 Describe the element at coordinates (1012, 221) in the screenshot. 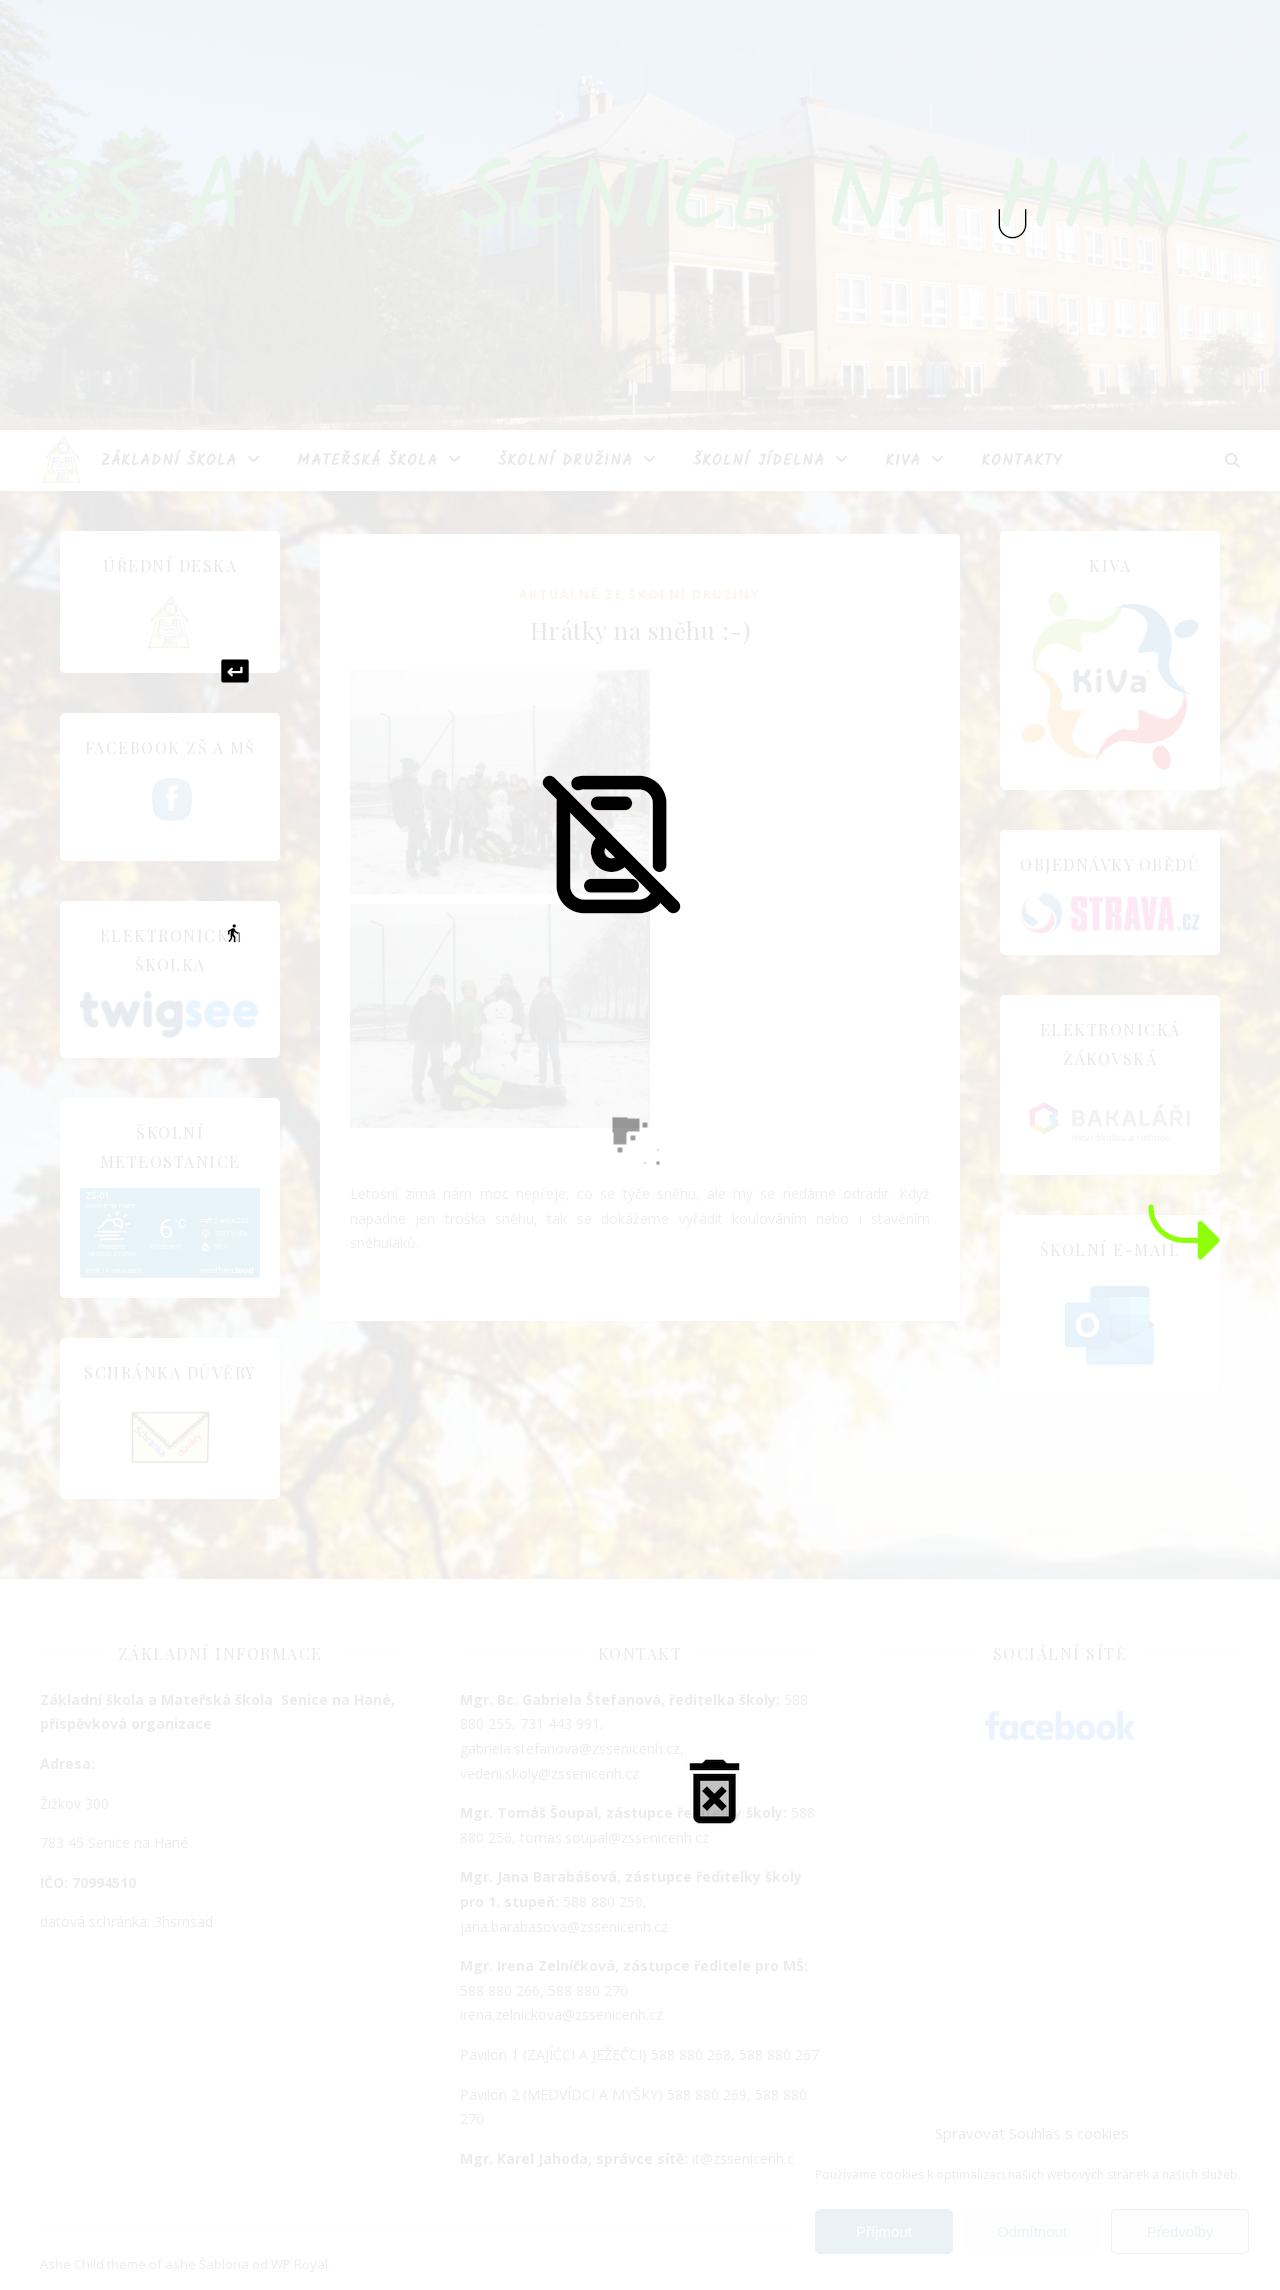

I see `perform a union operation on selected shapes` at that location.